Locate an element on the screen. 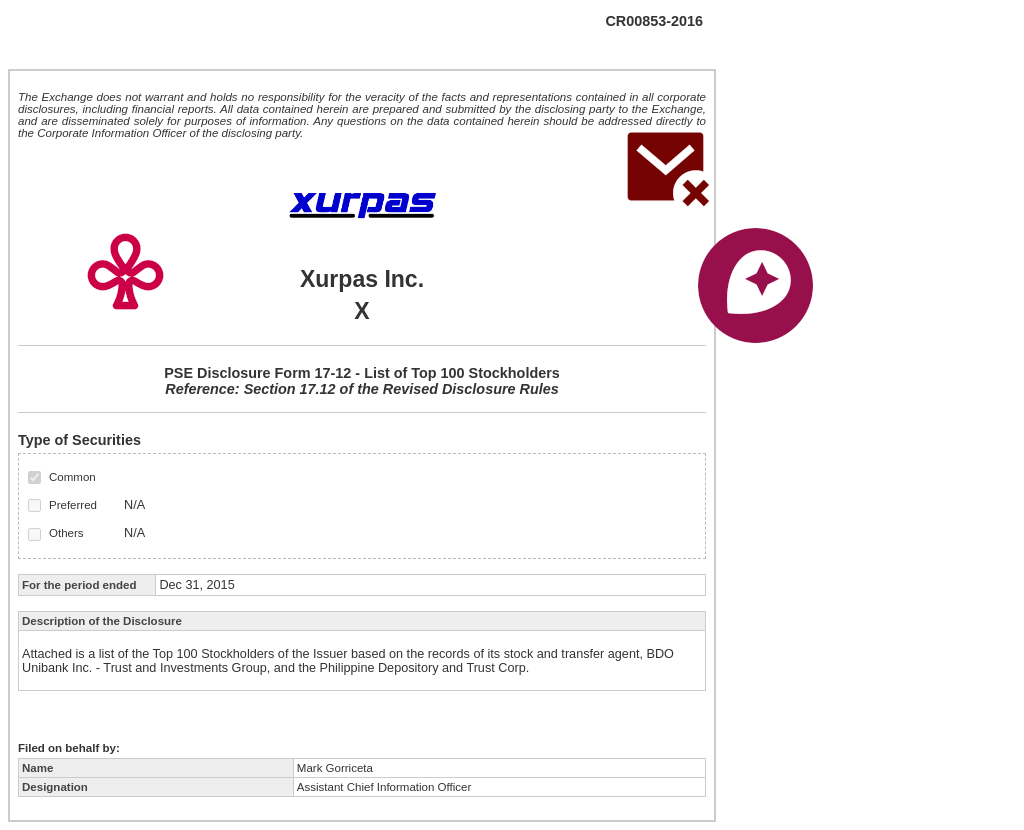  represents the clubs suit in a card or poker game is located at coordinates (125, 271).